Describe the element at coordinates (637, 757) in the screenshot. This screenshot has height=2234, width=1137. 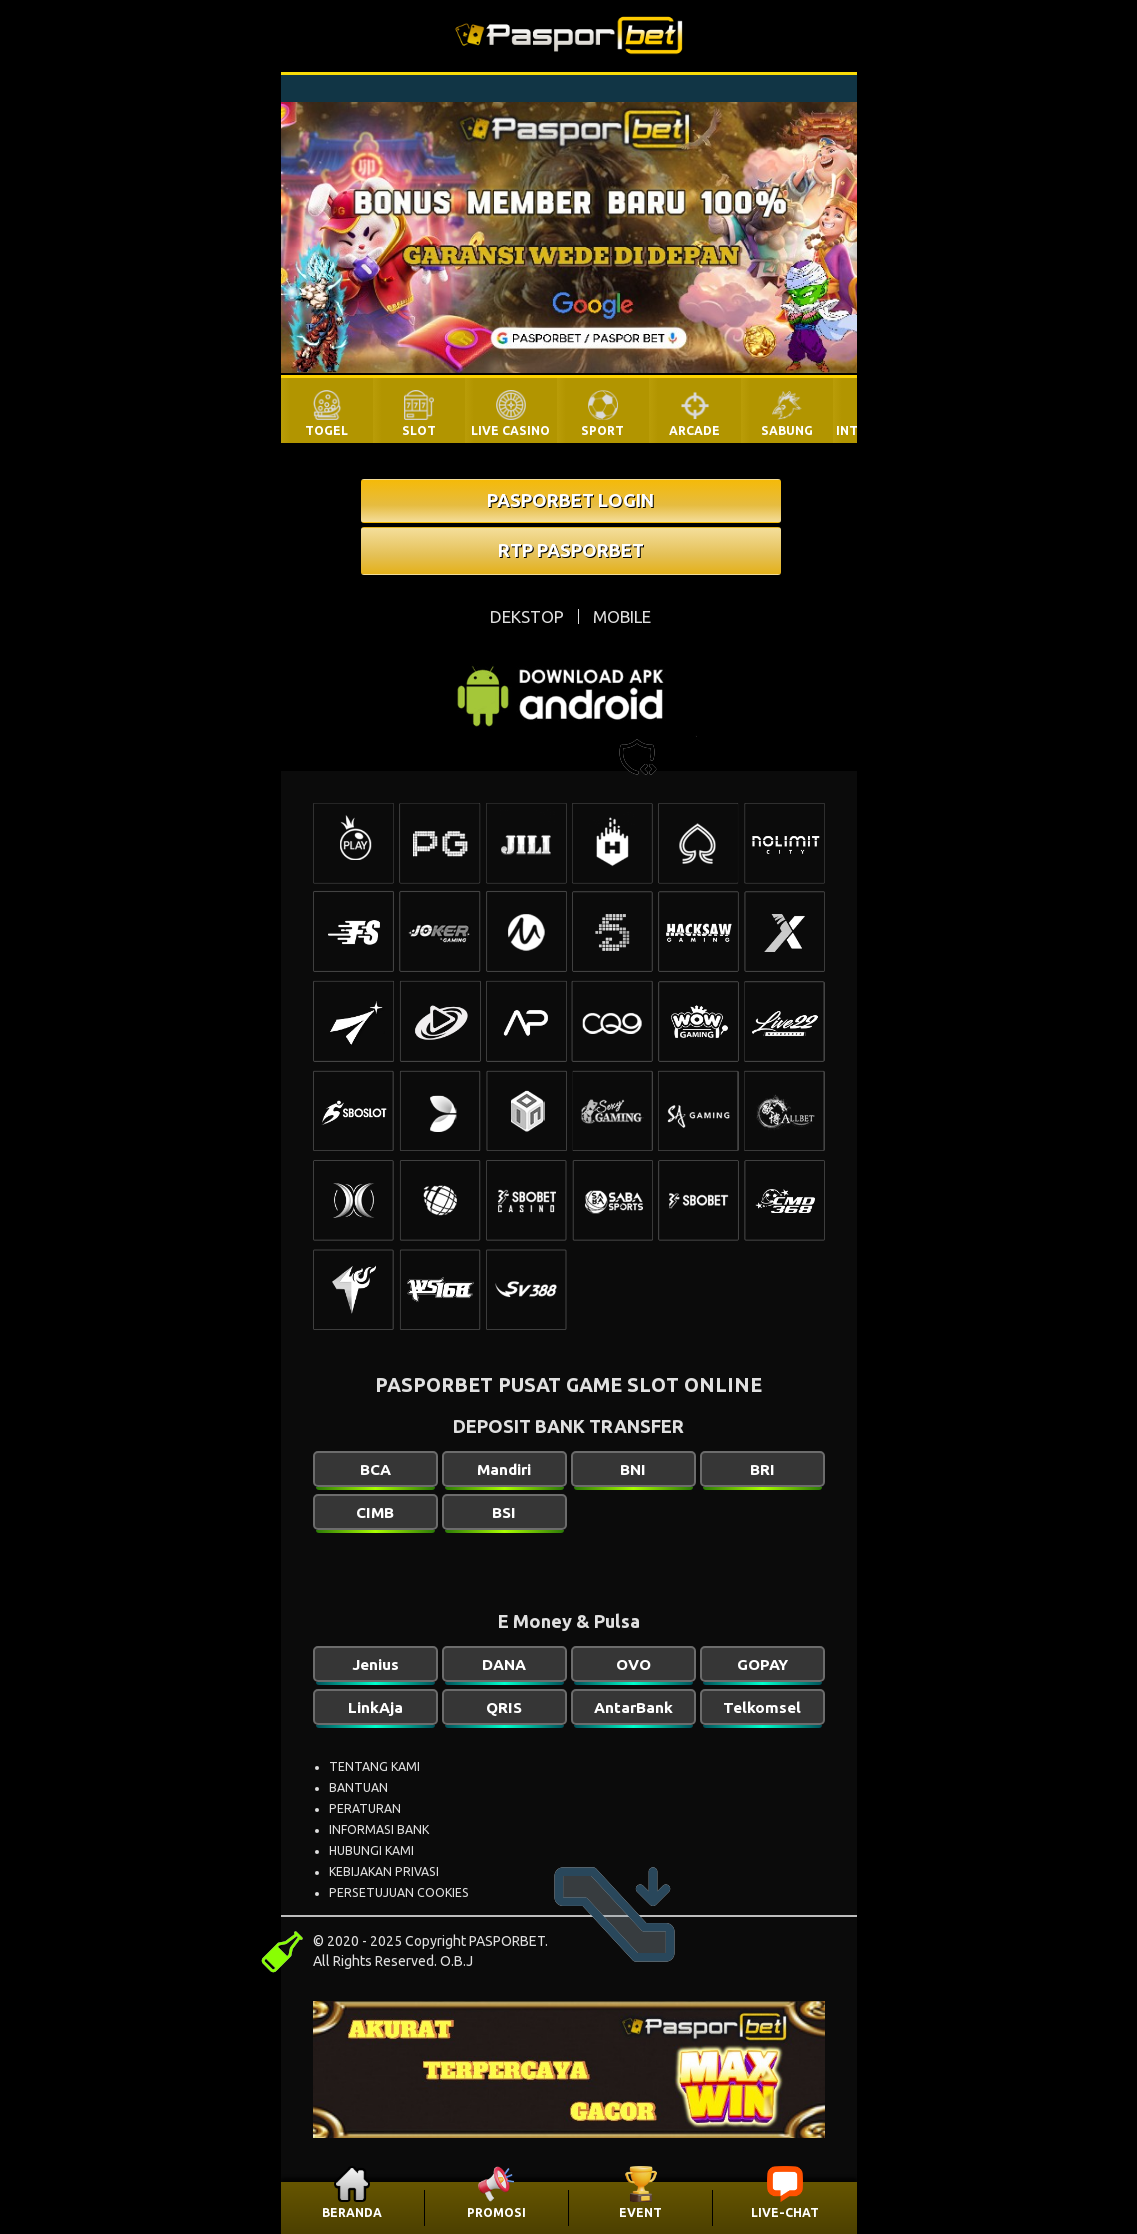
I see `access security code settings` at that location.